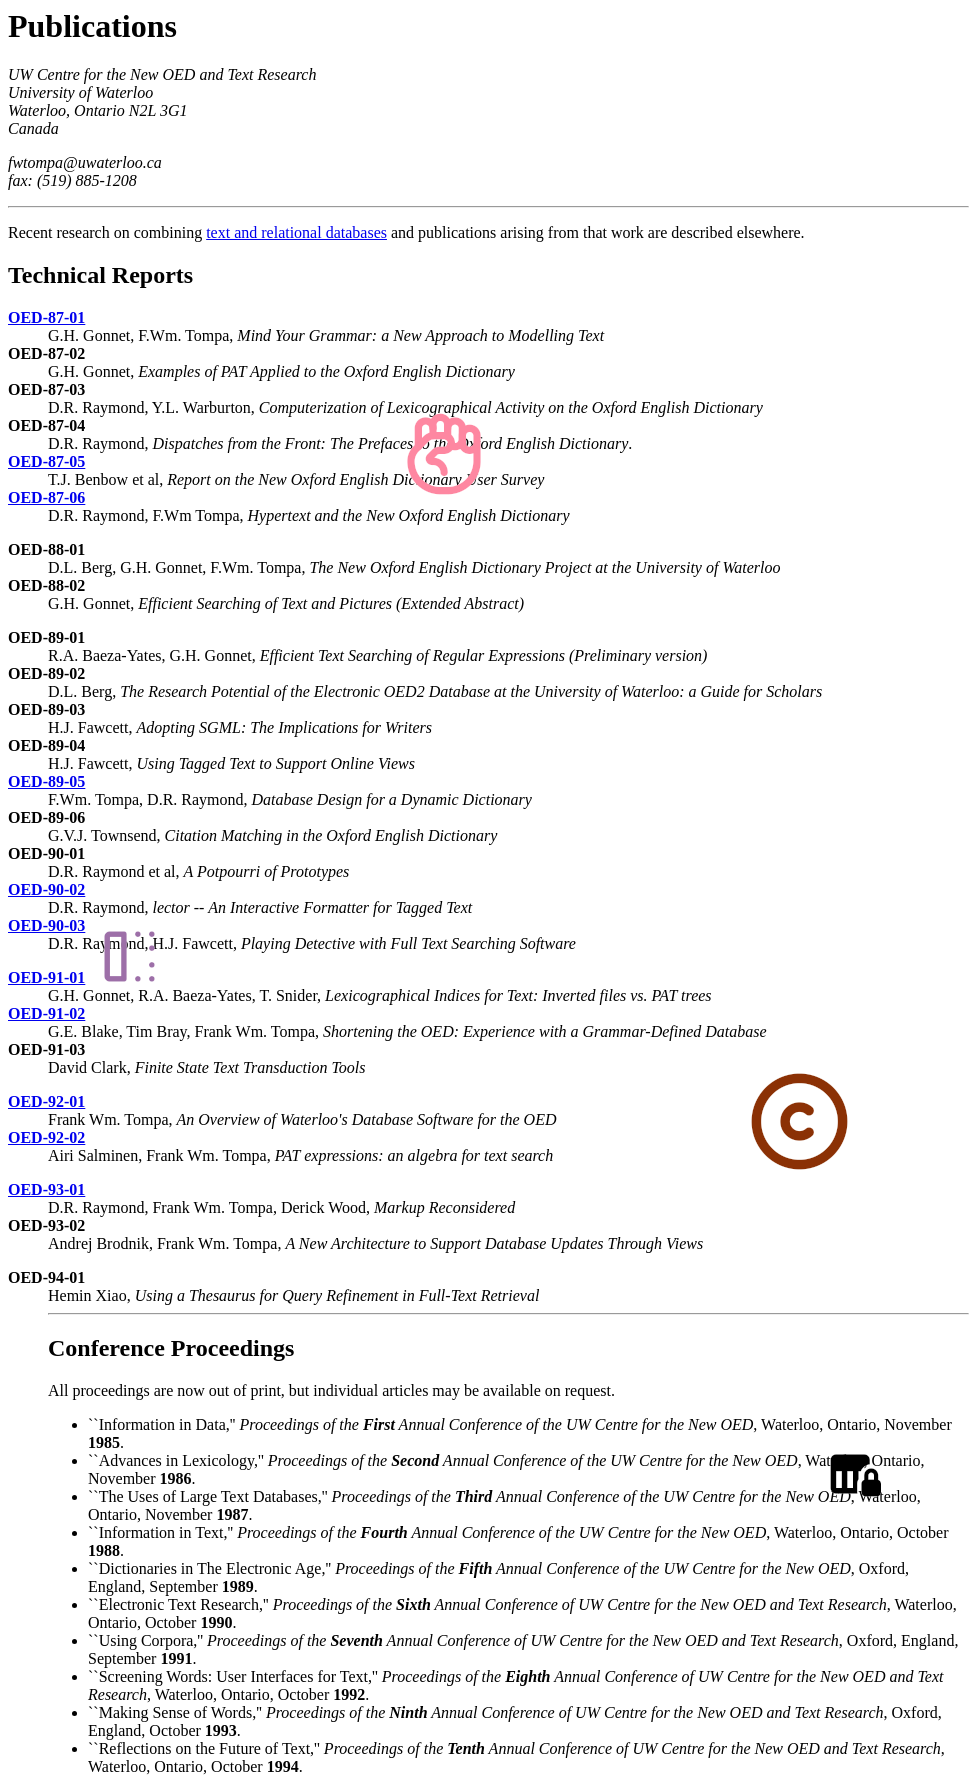 This screenshot has height=1792, width=977. I want to click on lock a column in a spreadsheet or table, so click(853, 1474).